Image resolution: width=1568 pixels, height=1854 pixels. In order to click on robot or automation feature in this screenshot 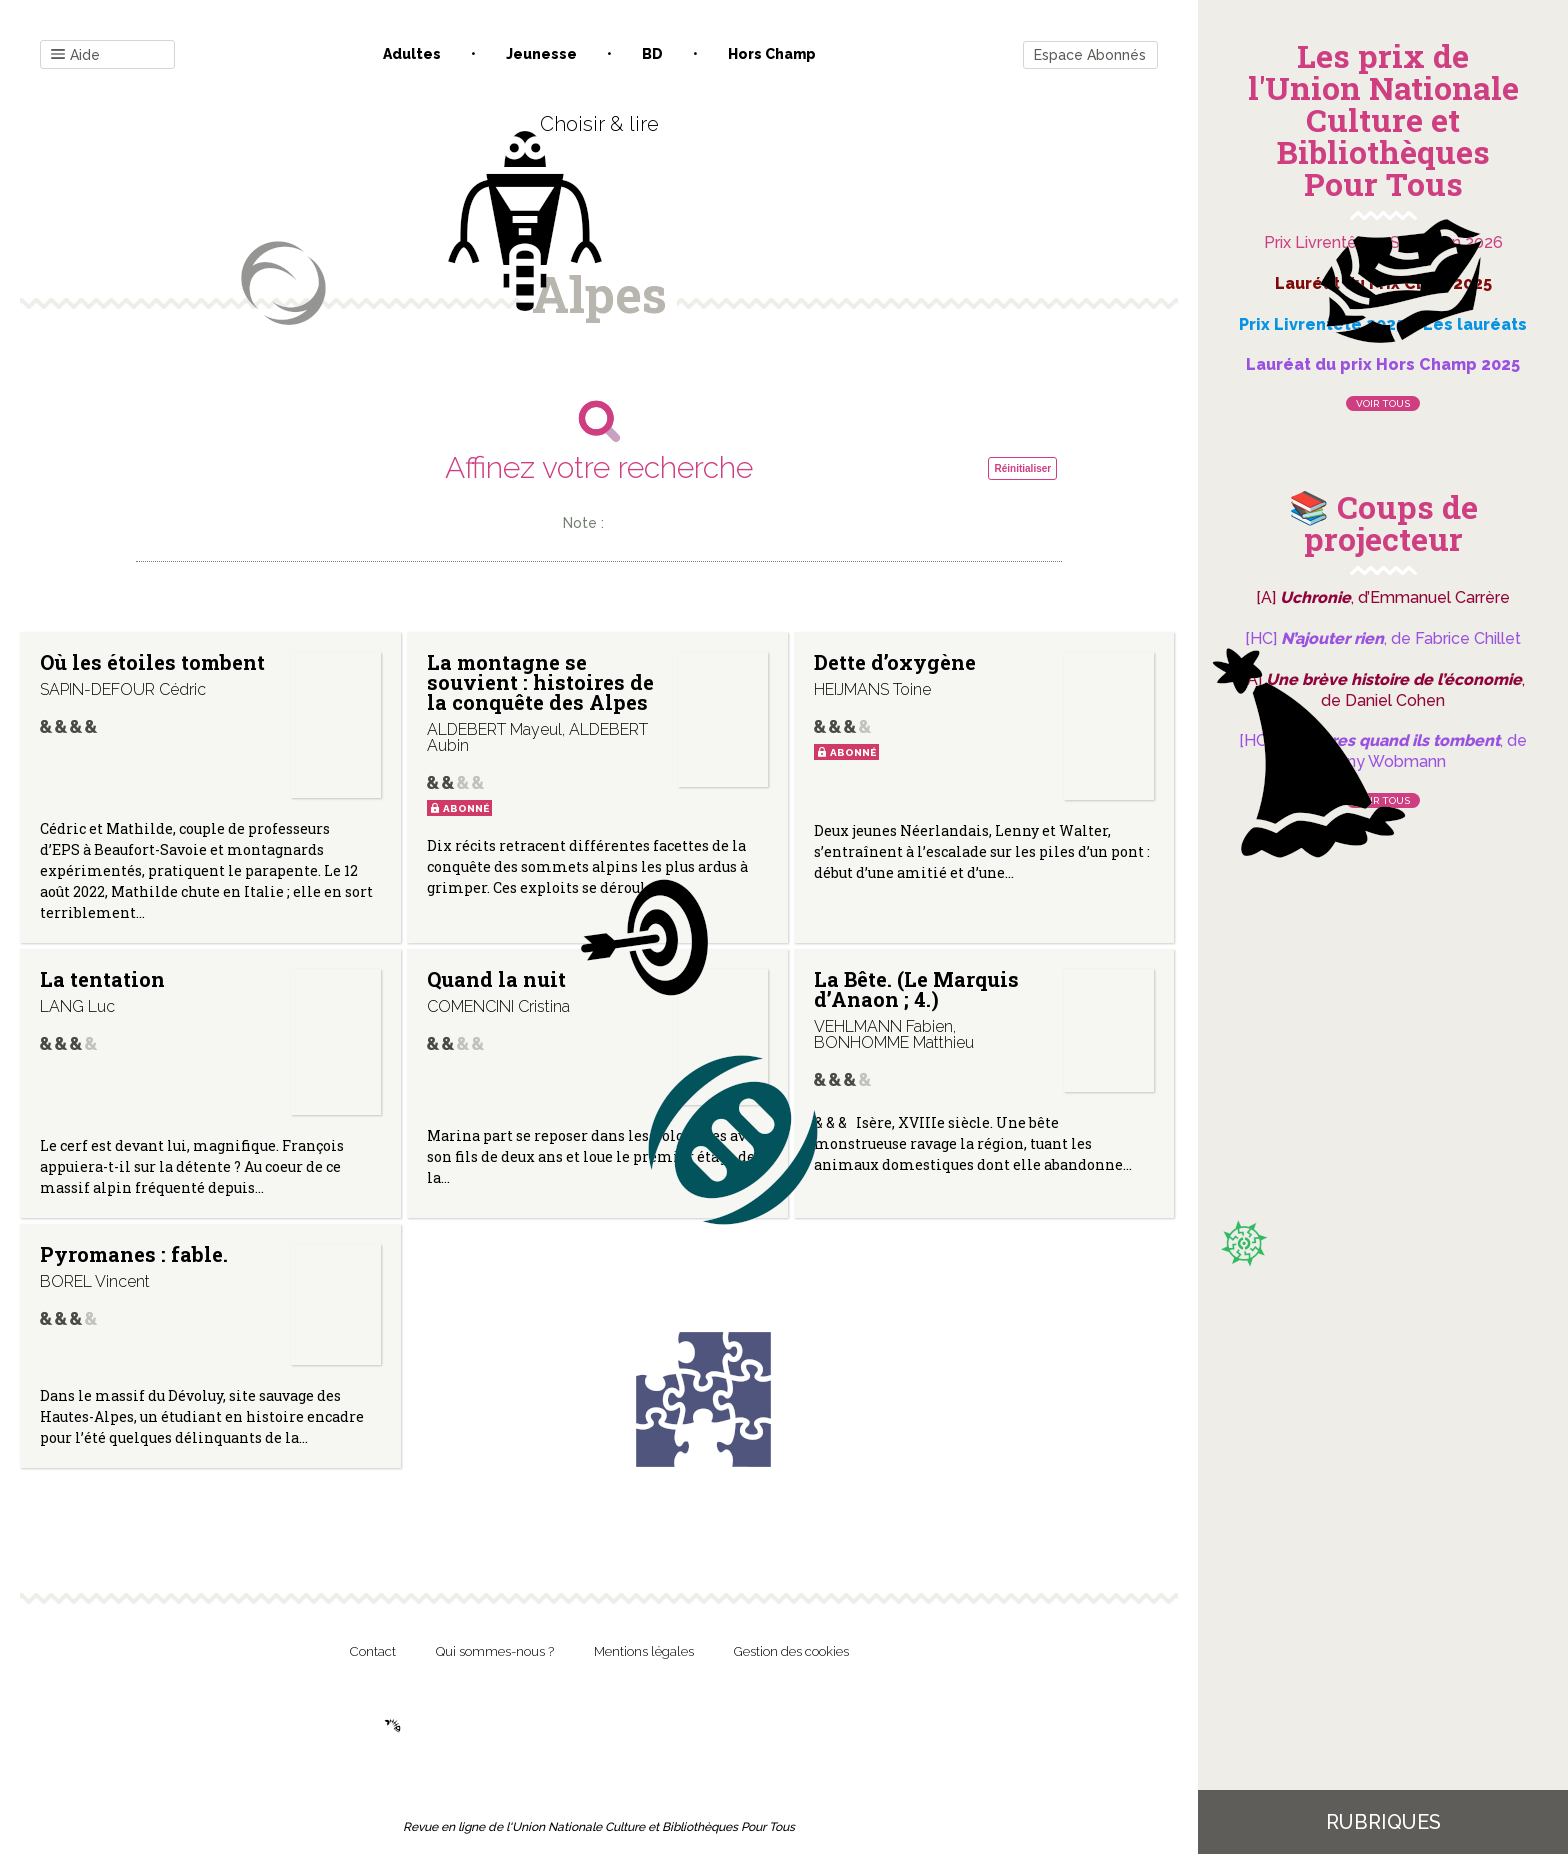, I will do `click(525, 221)`.